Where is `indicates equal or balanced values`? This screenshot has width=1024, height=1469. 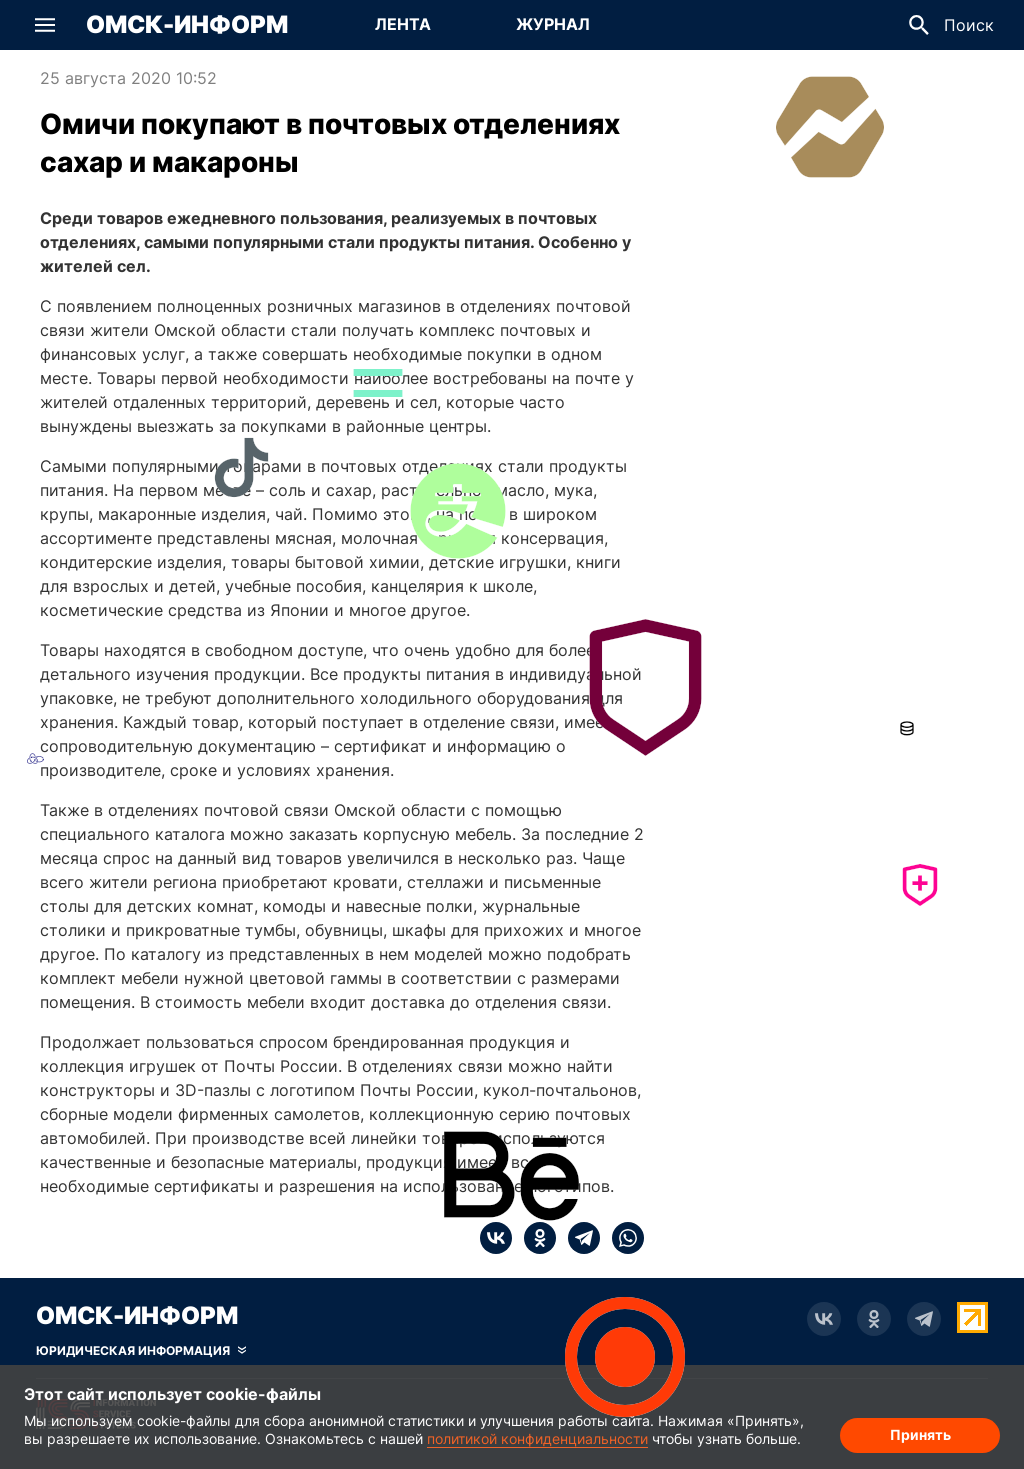
indicates equal or balanced values is located at coordinates (378, 383).